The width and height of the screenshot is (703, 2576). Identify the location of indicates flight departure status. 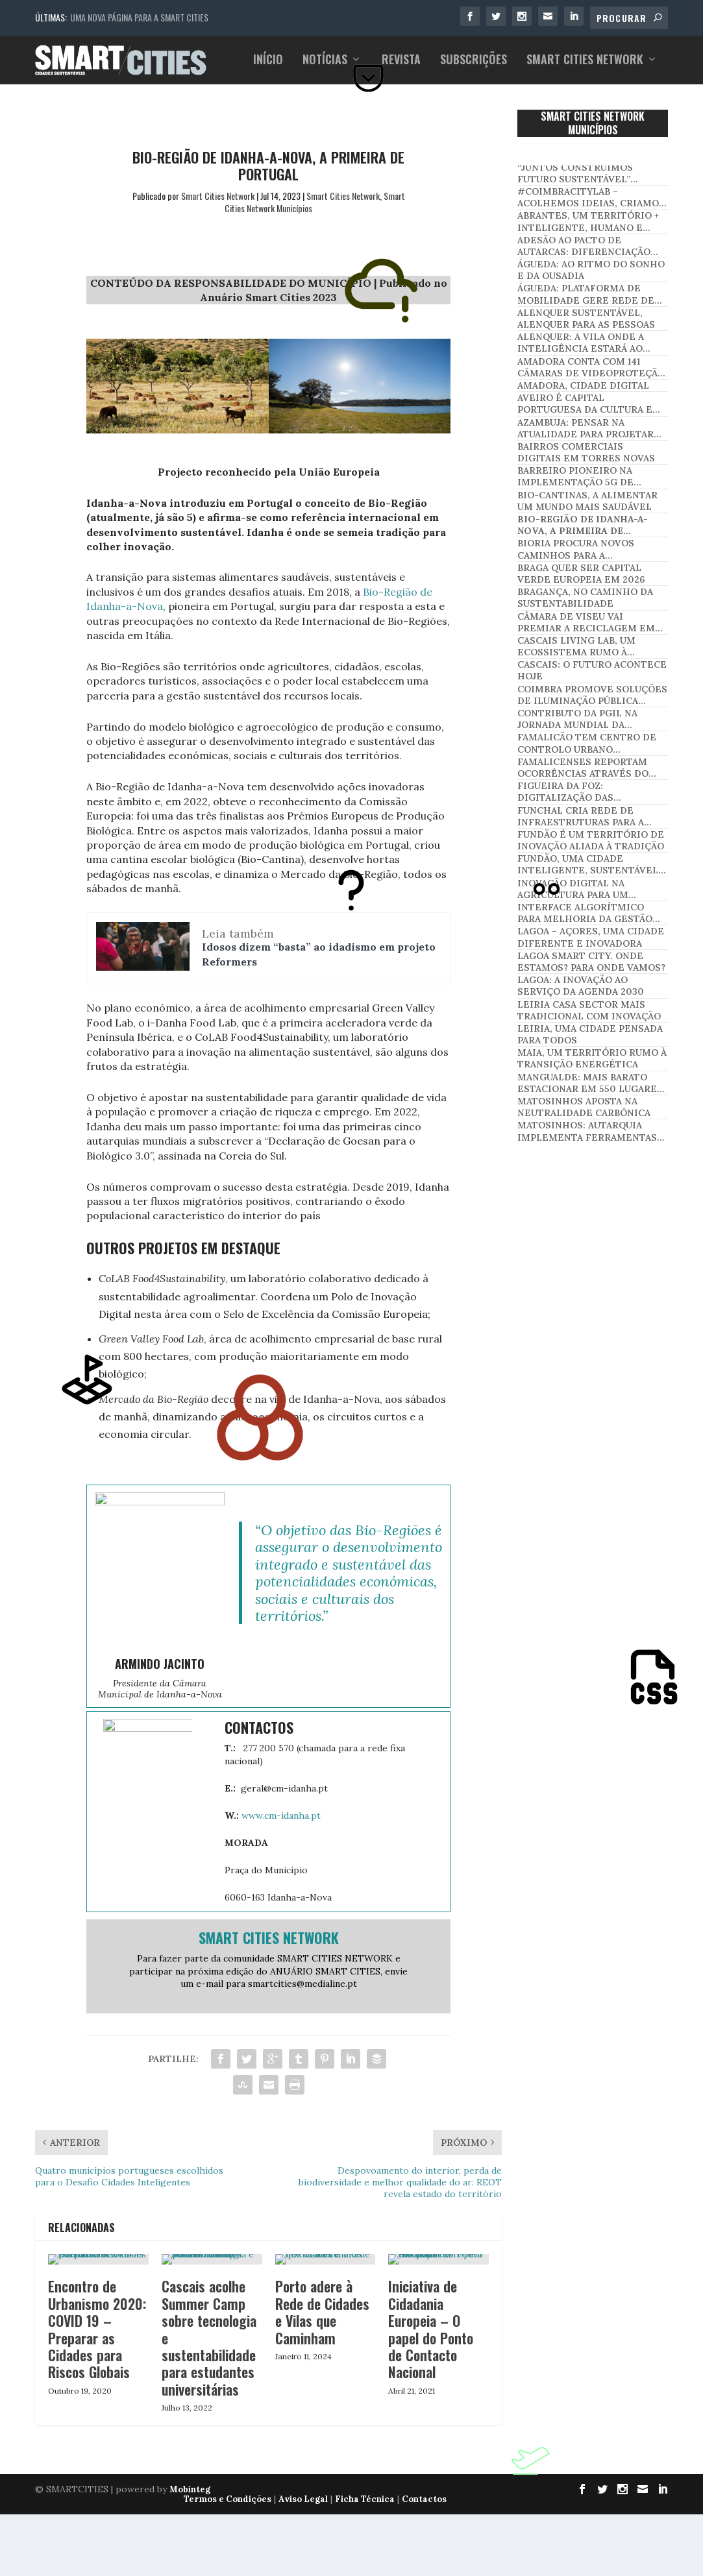
(530, 2459).